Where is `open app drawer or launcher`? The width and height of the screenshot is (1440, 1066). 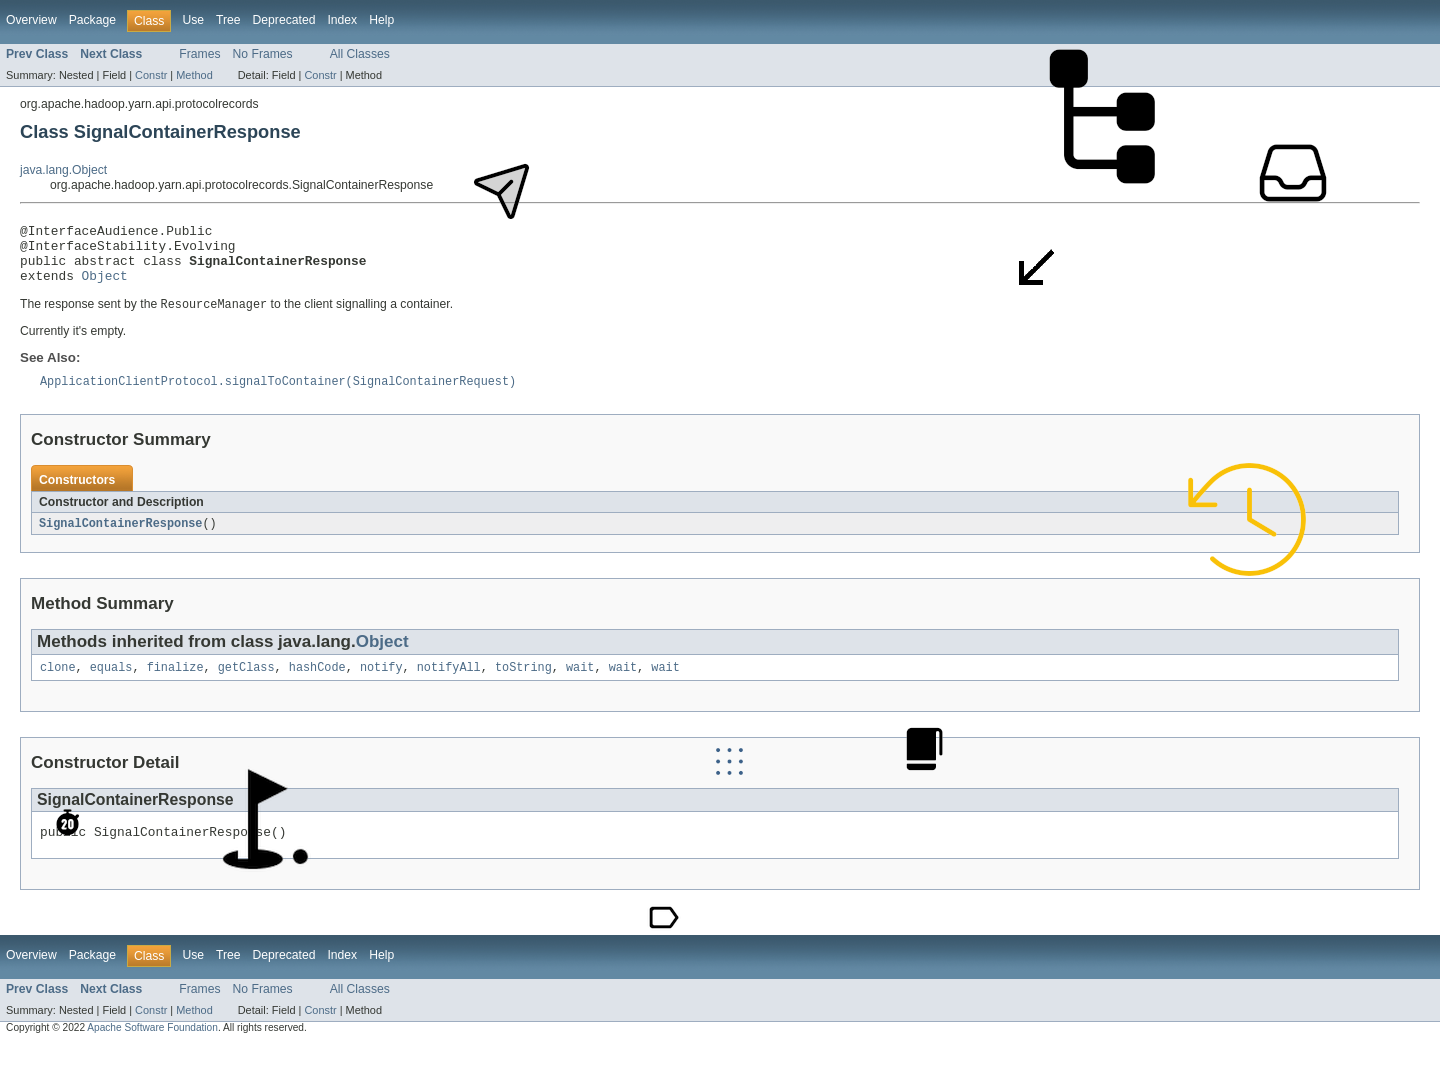 open app drawer or launcher is located at coordinates (729, 761).